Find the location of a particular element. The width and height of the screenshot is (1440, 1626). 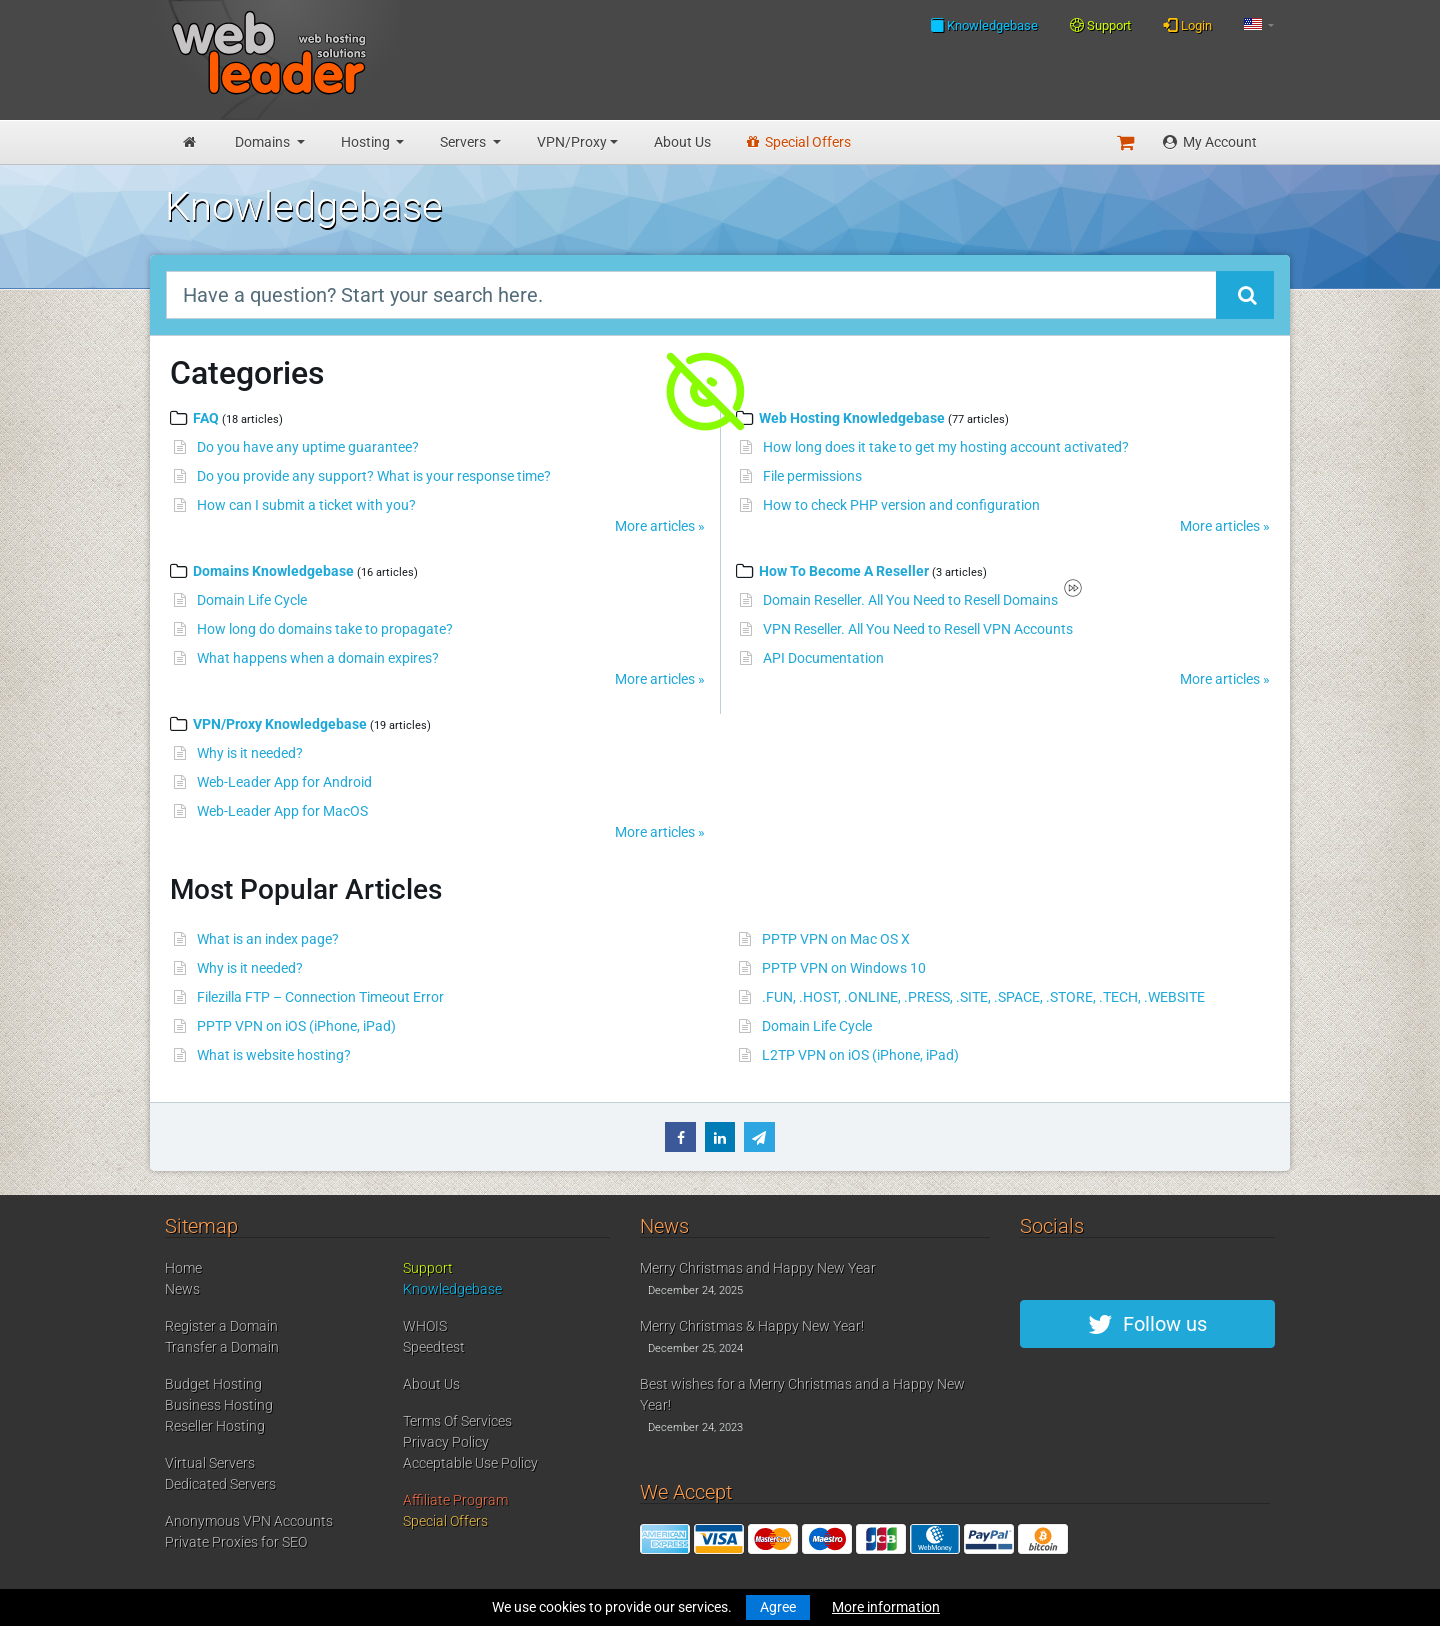

indicates content is not copyrighted is located at coordinates (705, 391).